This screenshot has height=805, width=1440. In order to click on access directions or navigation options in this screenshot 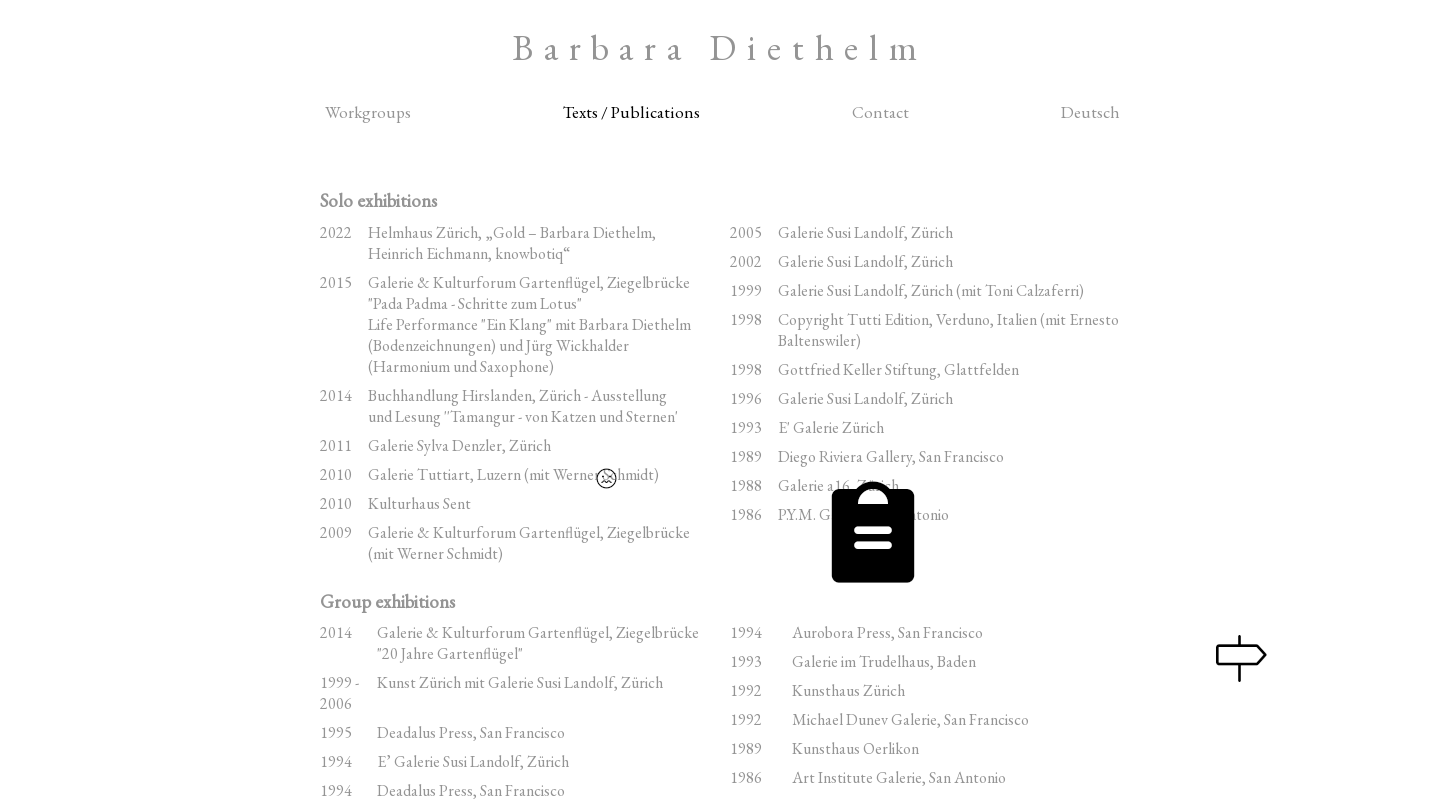, I will do `click(1239, 658)`.